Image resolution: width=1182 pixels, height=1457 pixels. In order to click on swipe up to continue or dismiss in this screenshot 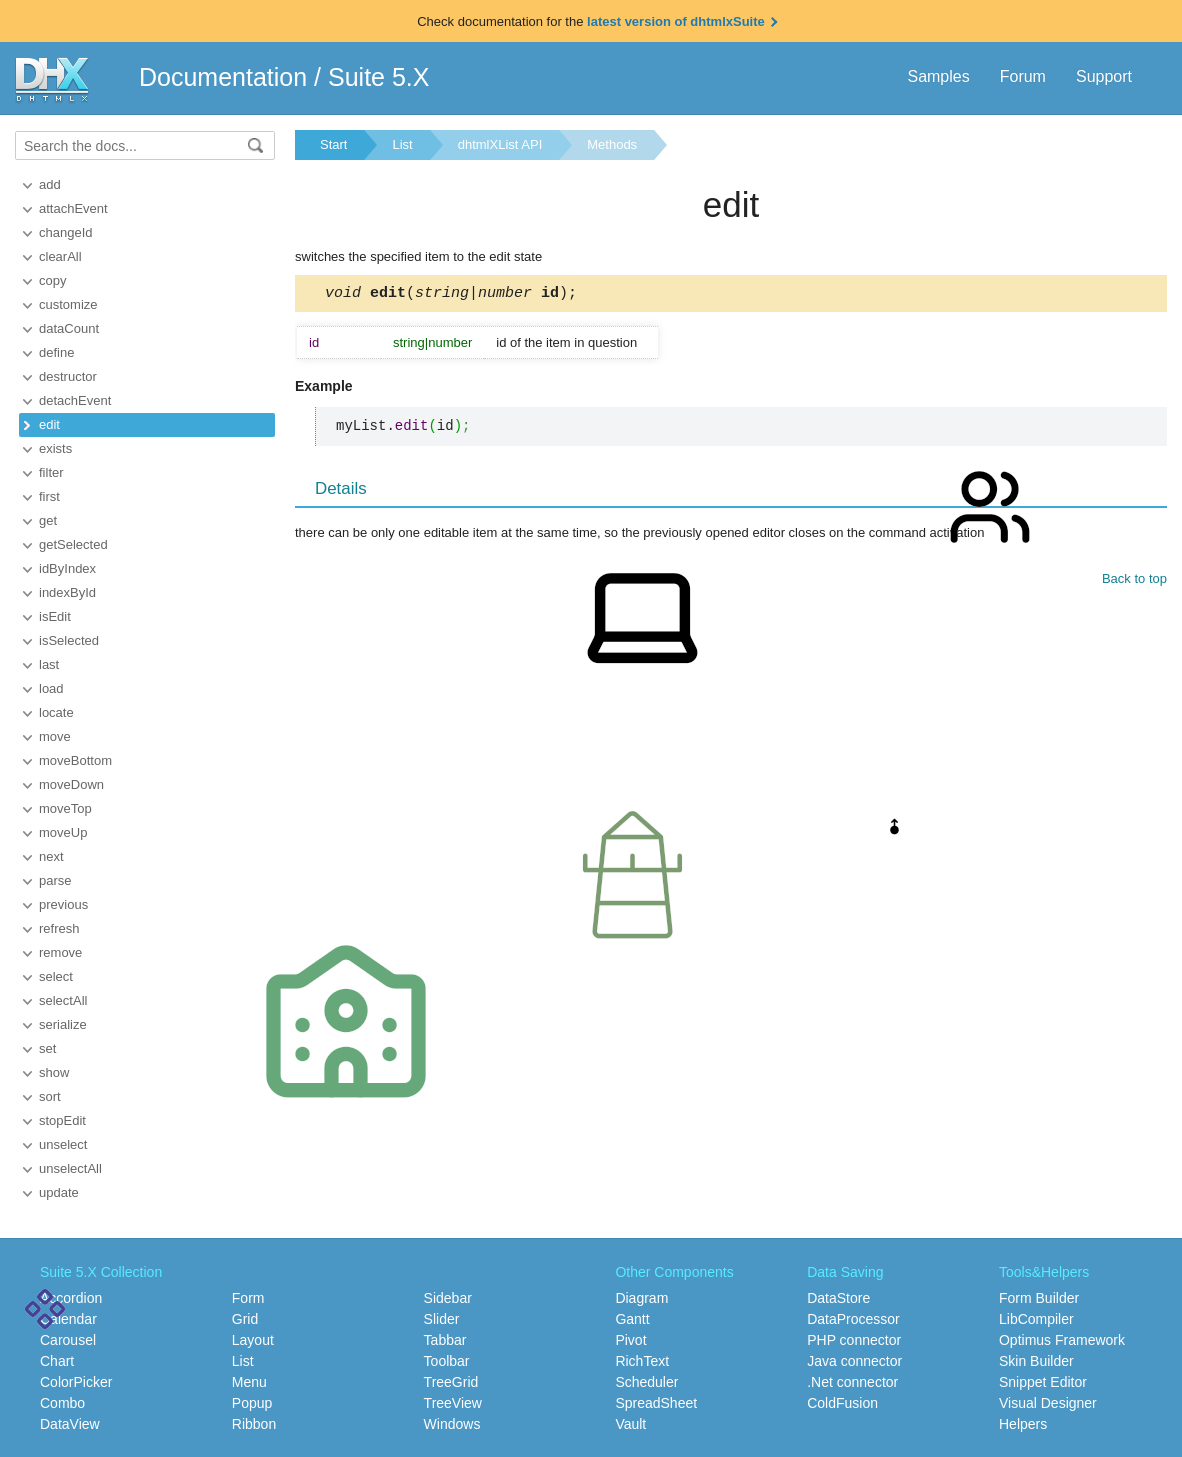, I will do `click(894, 826)`.